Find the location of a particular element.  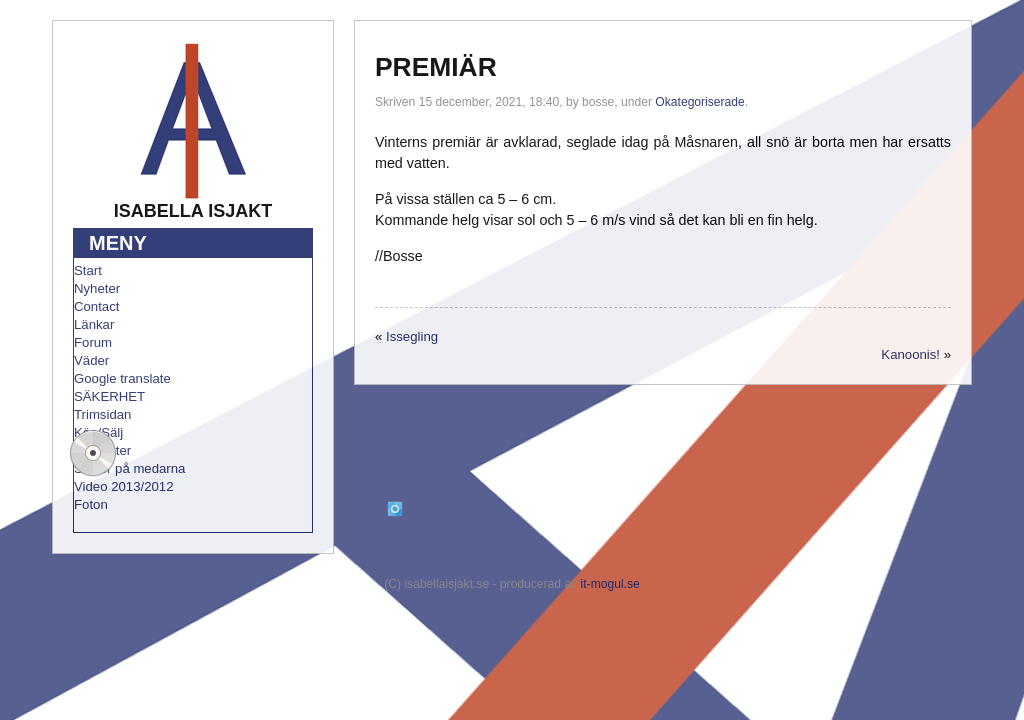

windows executable file type indicator is located at coordinates (395, 509).